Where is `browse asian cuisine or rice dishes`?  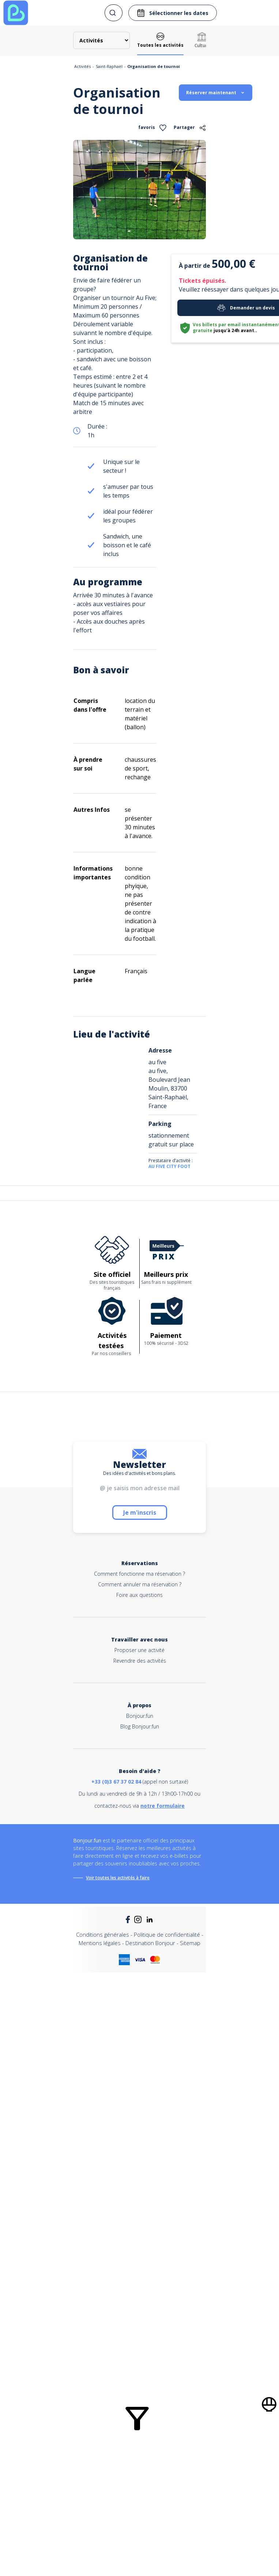
browse asian cuisine or rice dishes is located at coordinates (269, 2404).